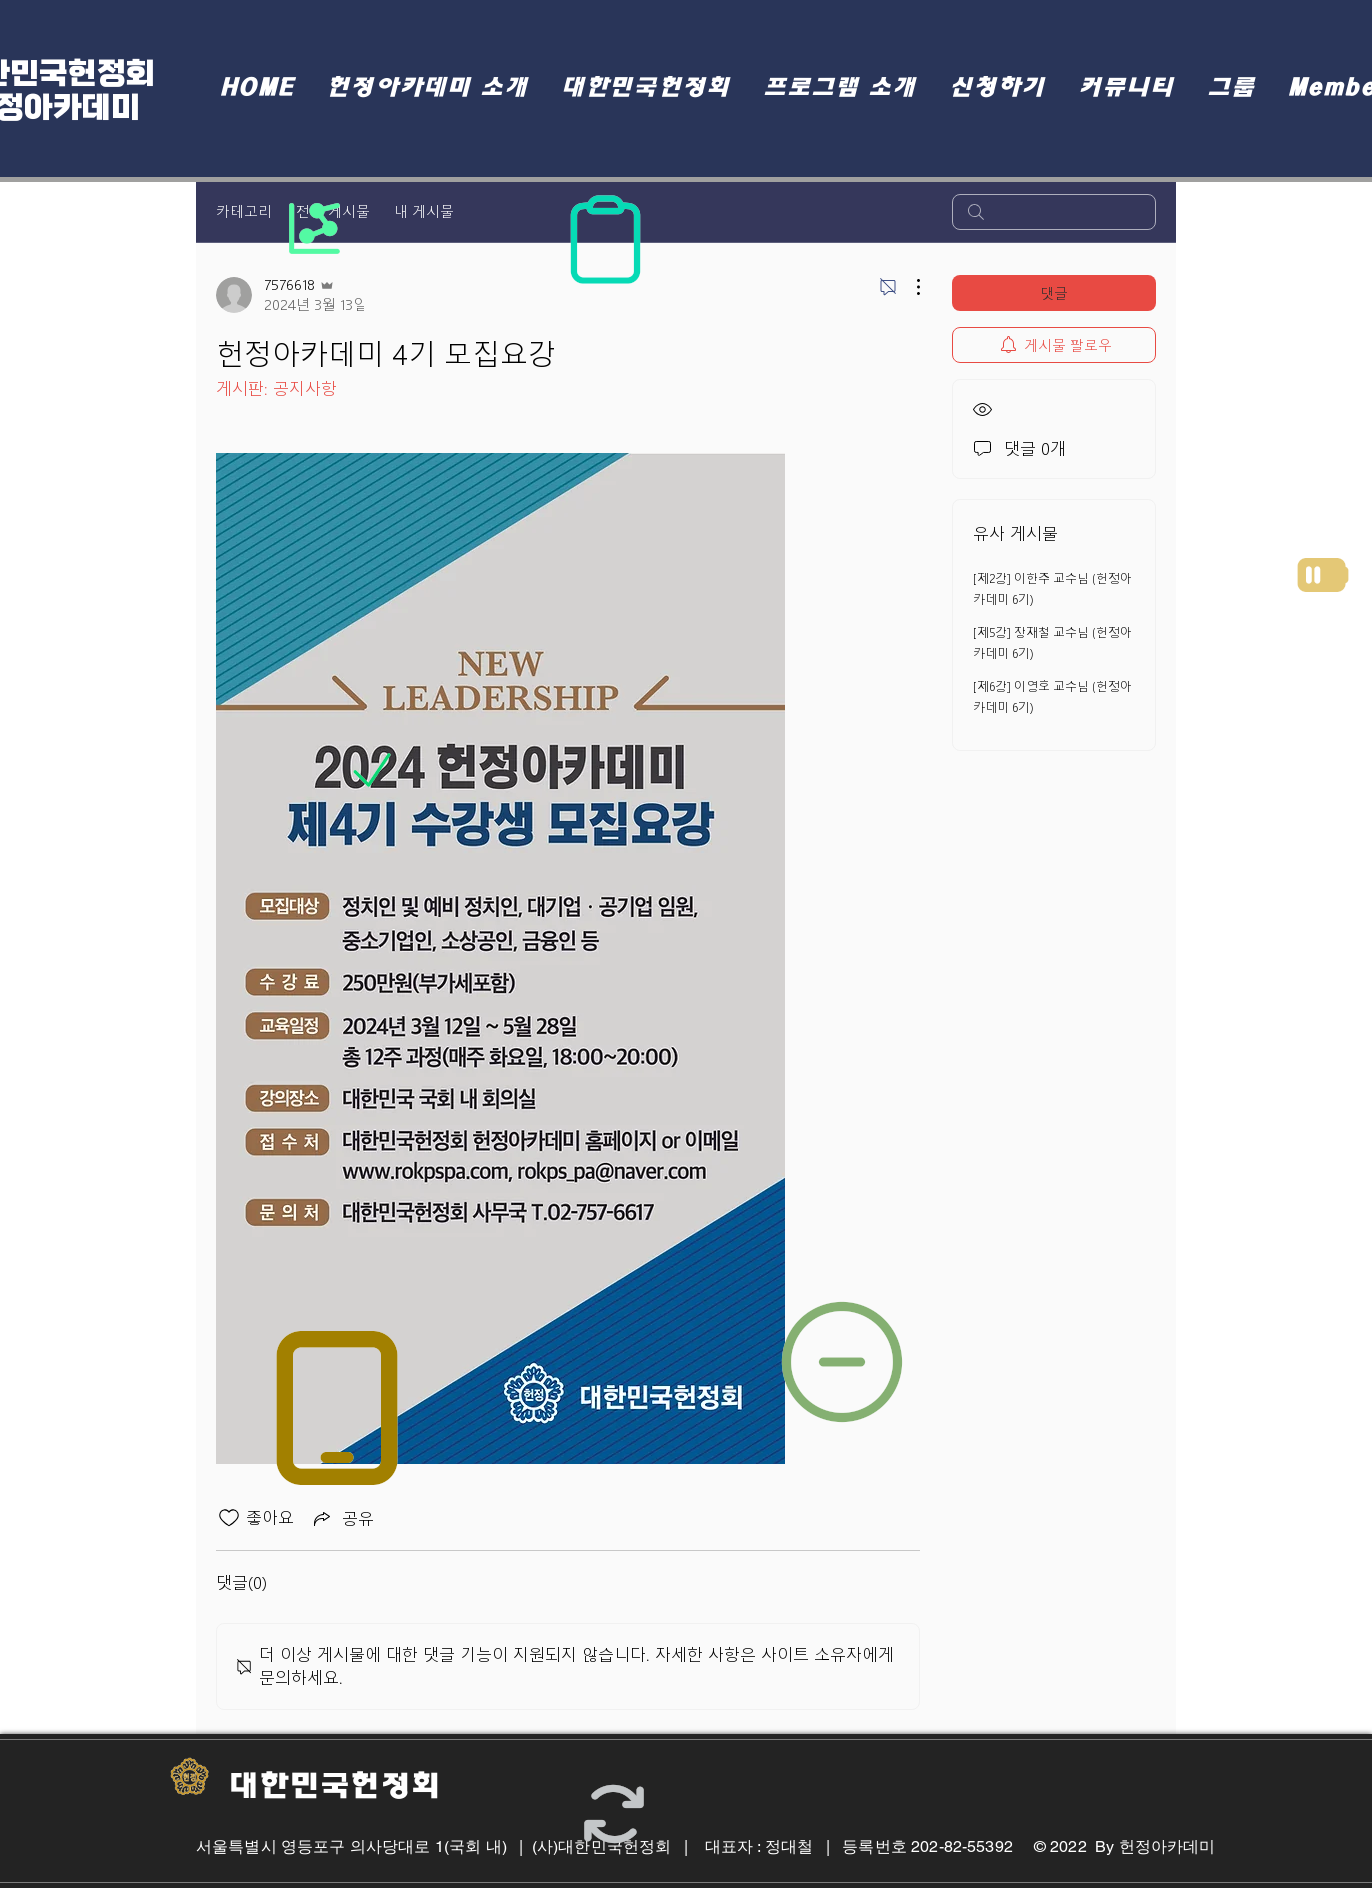 The height and width of the screenshot is (1888, 1372). I want to click on confirm or submit an action, so click(372, 770).